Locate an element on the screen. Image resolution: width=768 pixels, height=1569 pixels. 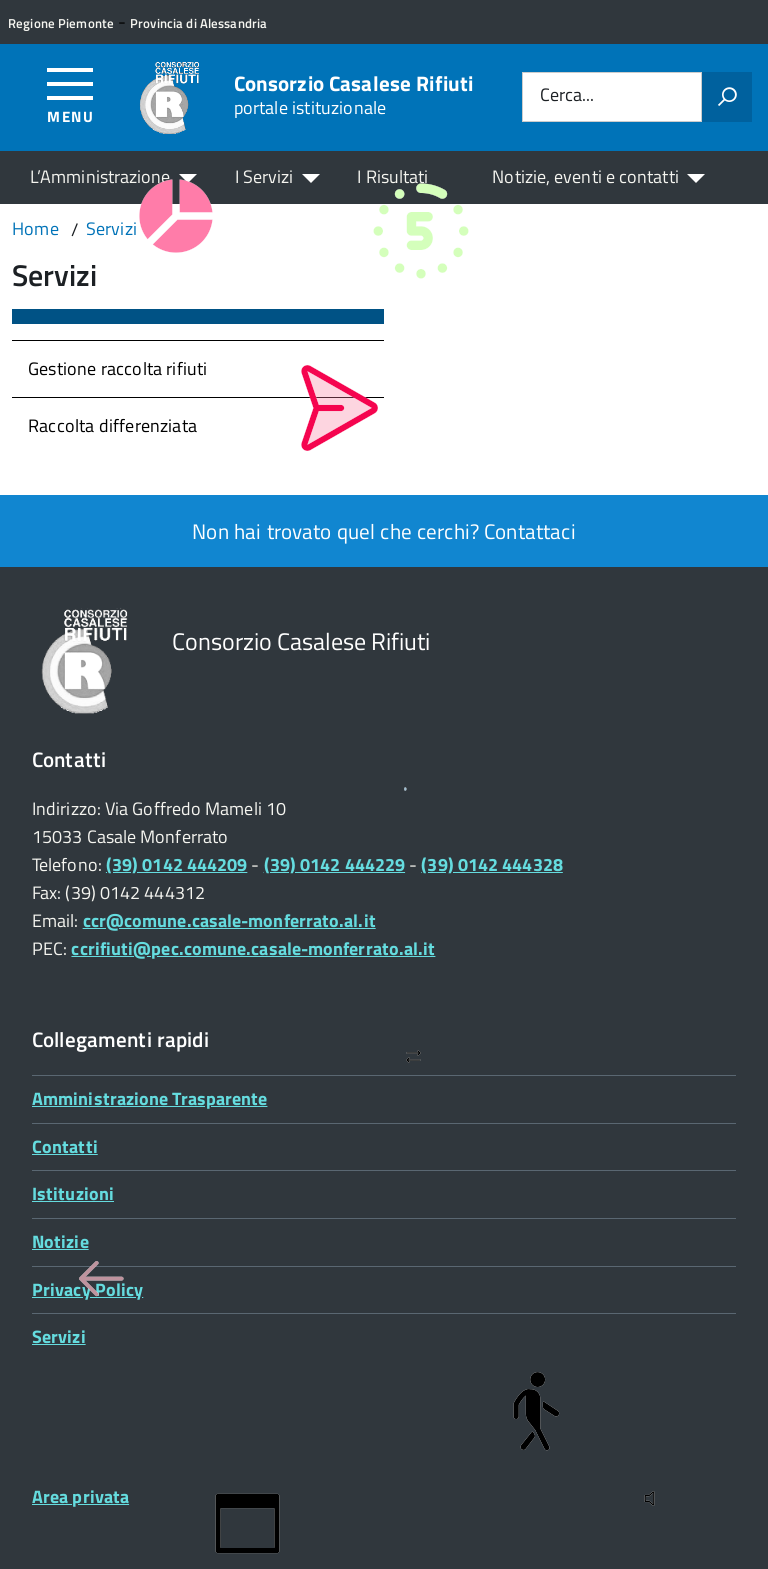
set timer or countdown for 5 minutes is located at coordinates (421, 231).